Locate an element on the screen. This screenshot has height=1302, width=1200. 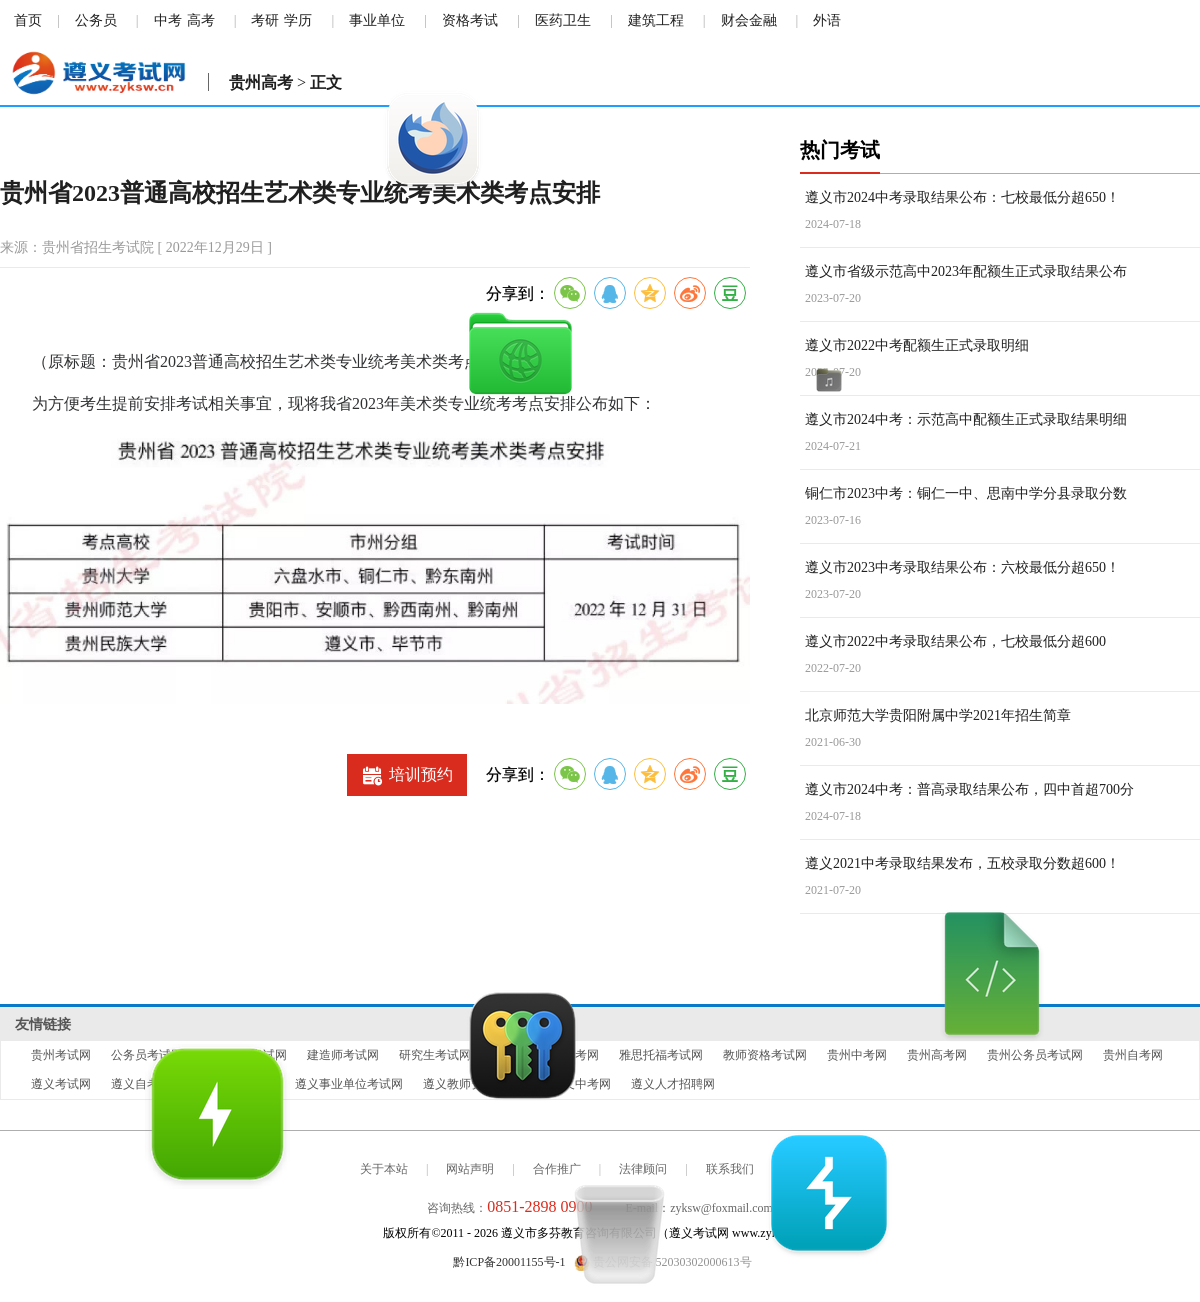
open your music folder is located at coordinates (829, 380).